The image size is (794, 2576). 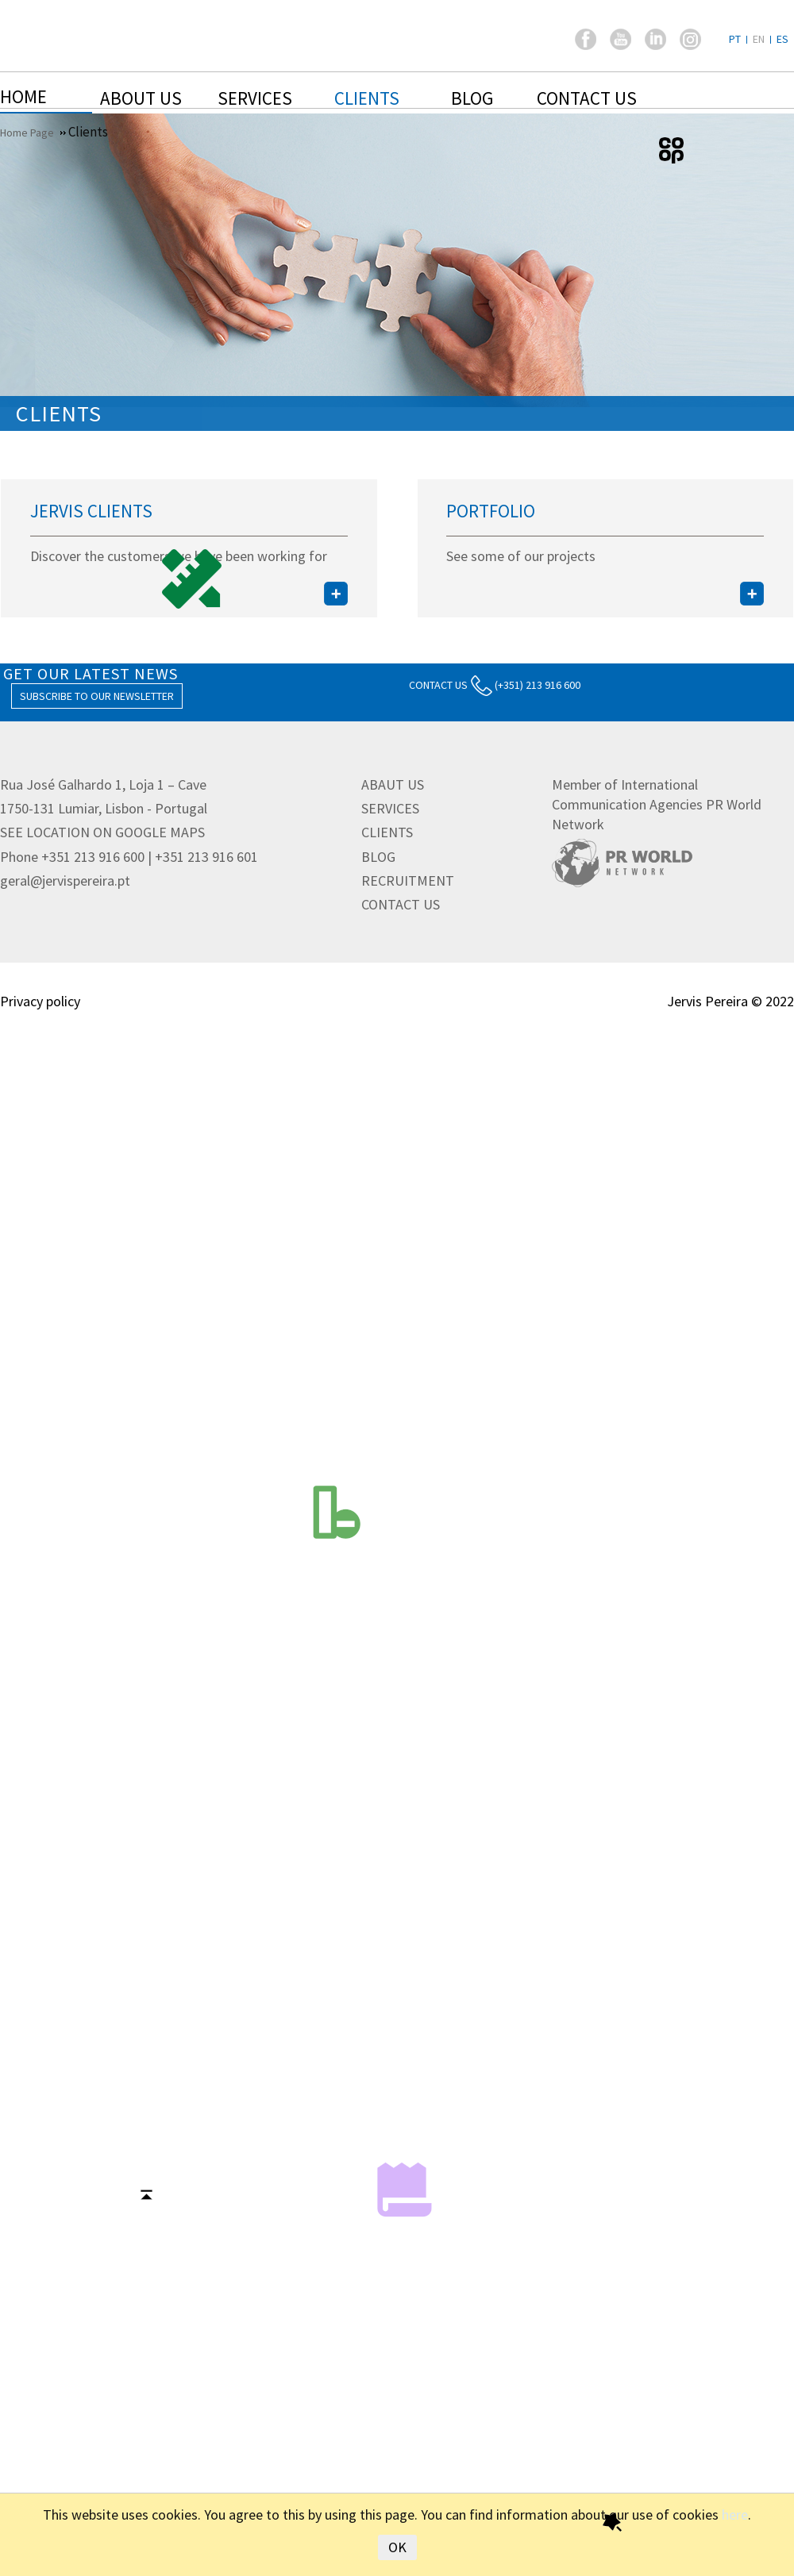 I want to click on co-op brand logo, so click(x=671, y=150).